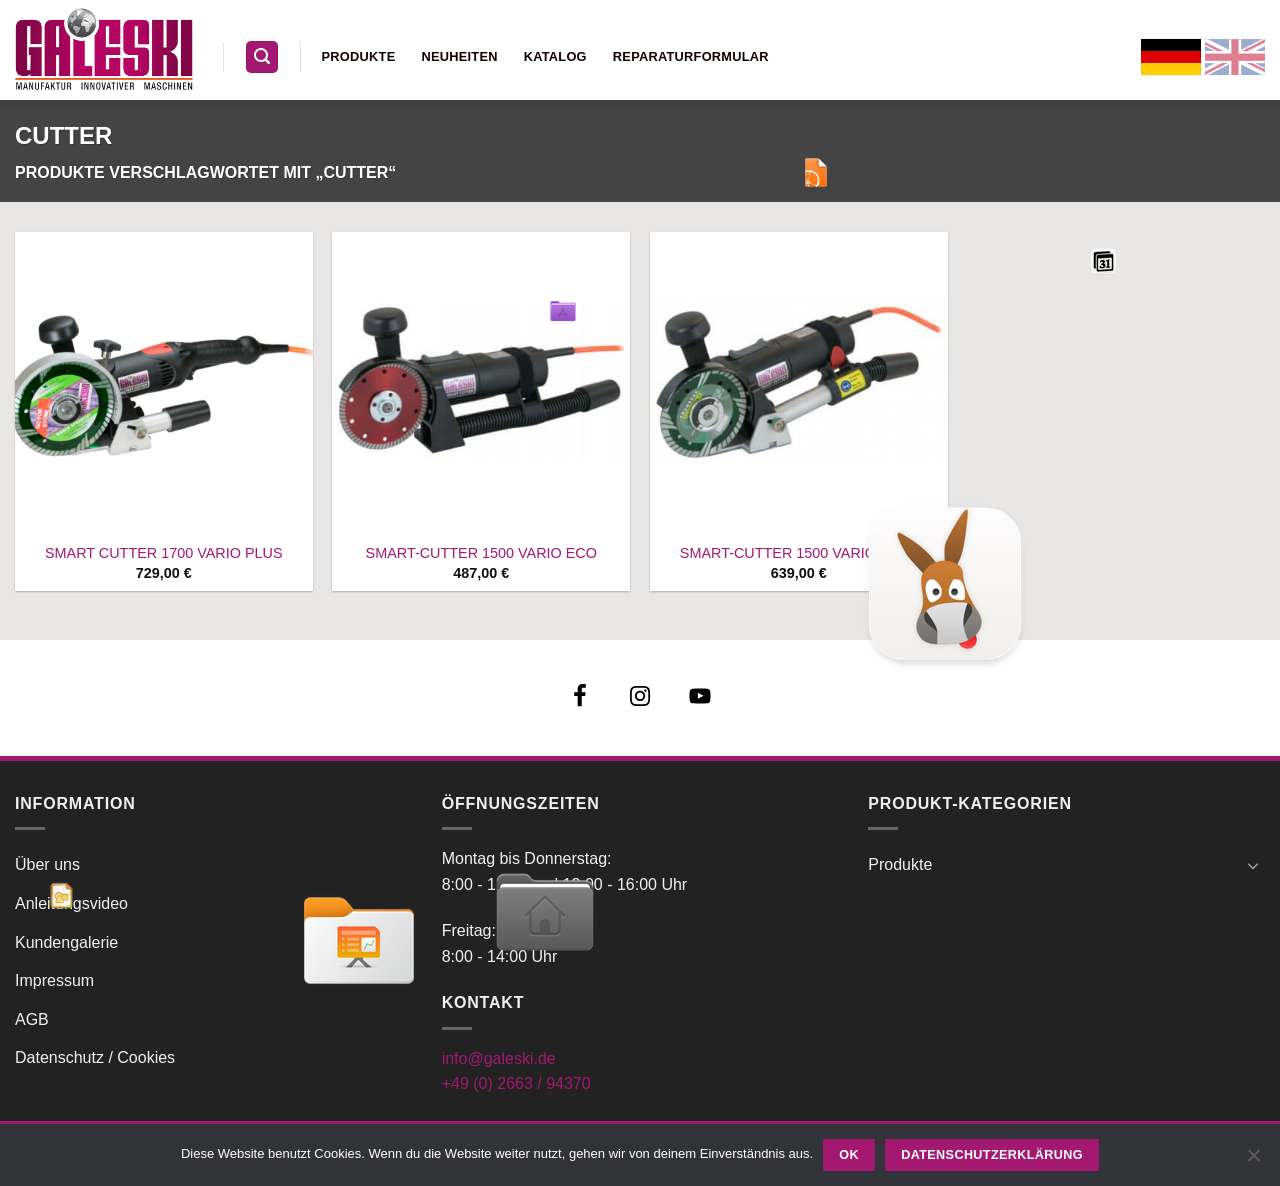  What do you see at coordinates (945, 584) in the screenshot?
I see `launch amule file sharing application` at bounding box center [945, 584].